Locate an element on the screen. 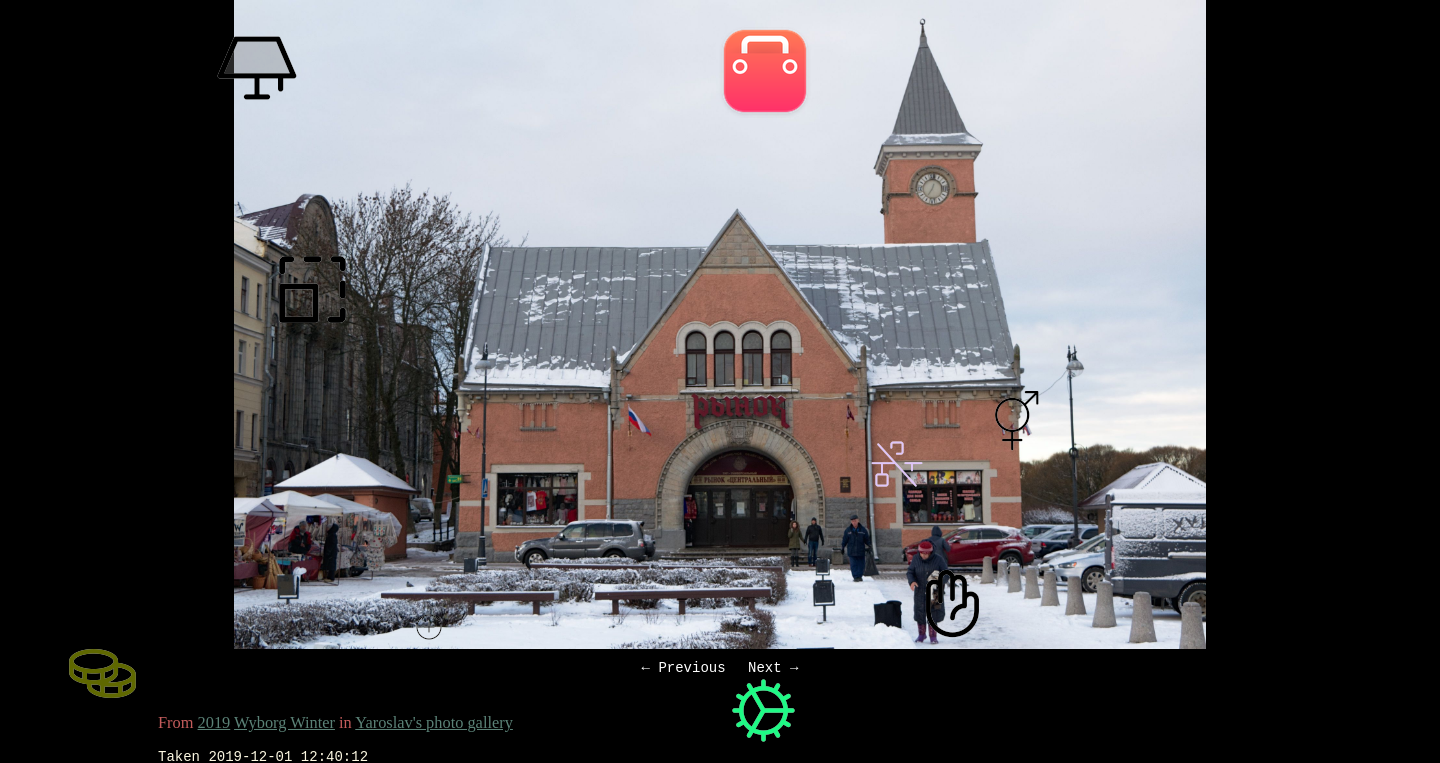 Image resolution: width=1440 pixels, height=763 pixels. toggle desk lamp or lighting settings is located at coordinates (257, 68).